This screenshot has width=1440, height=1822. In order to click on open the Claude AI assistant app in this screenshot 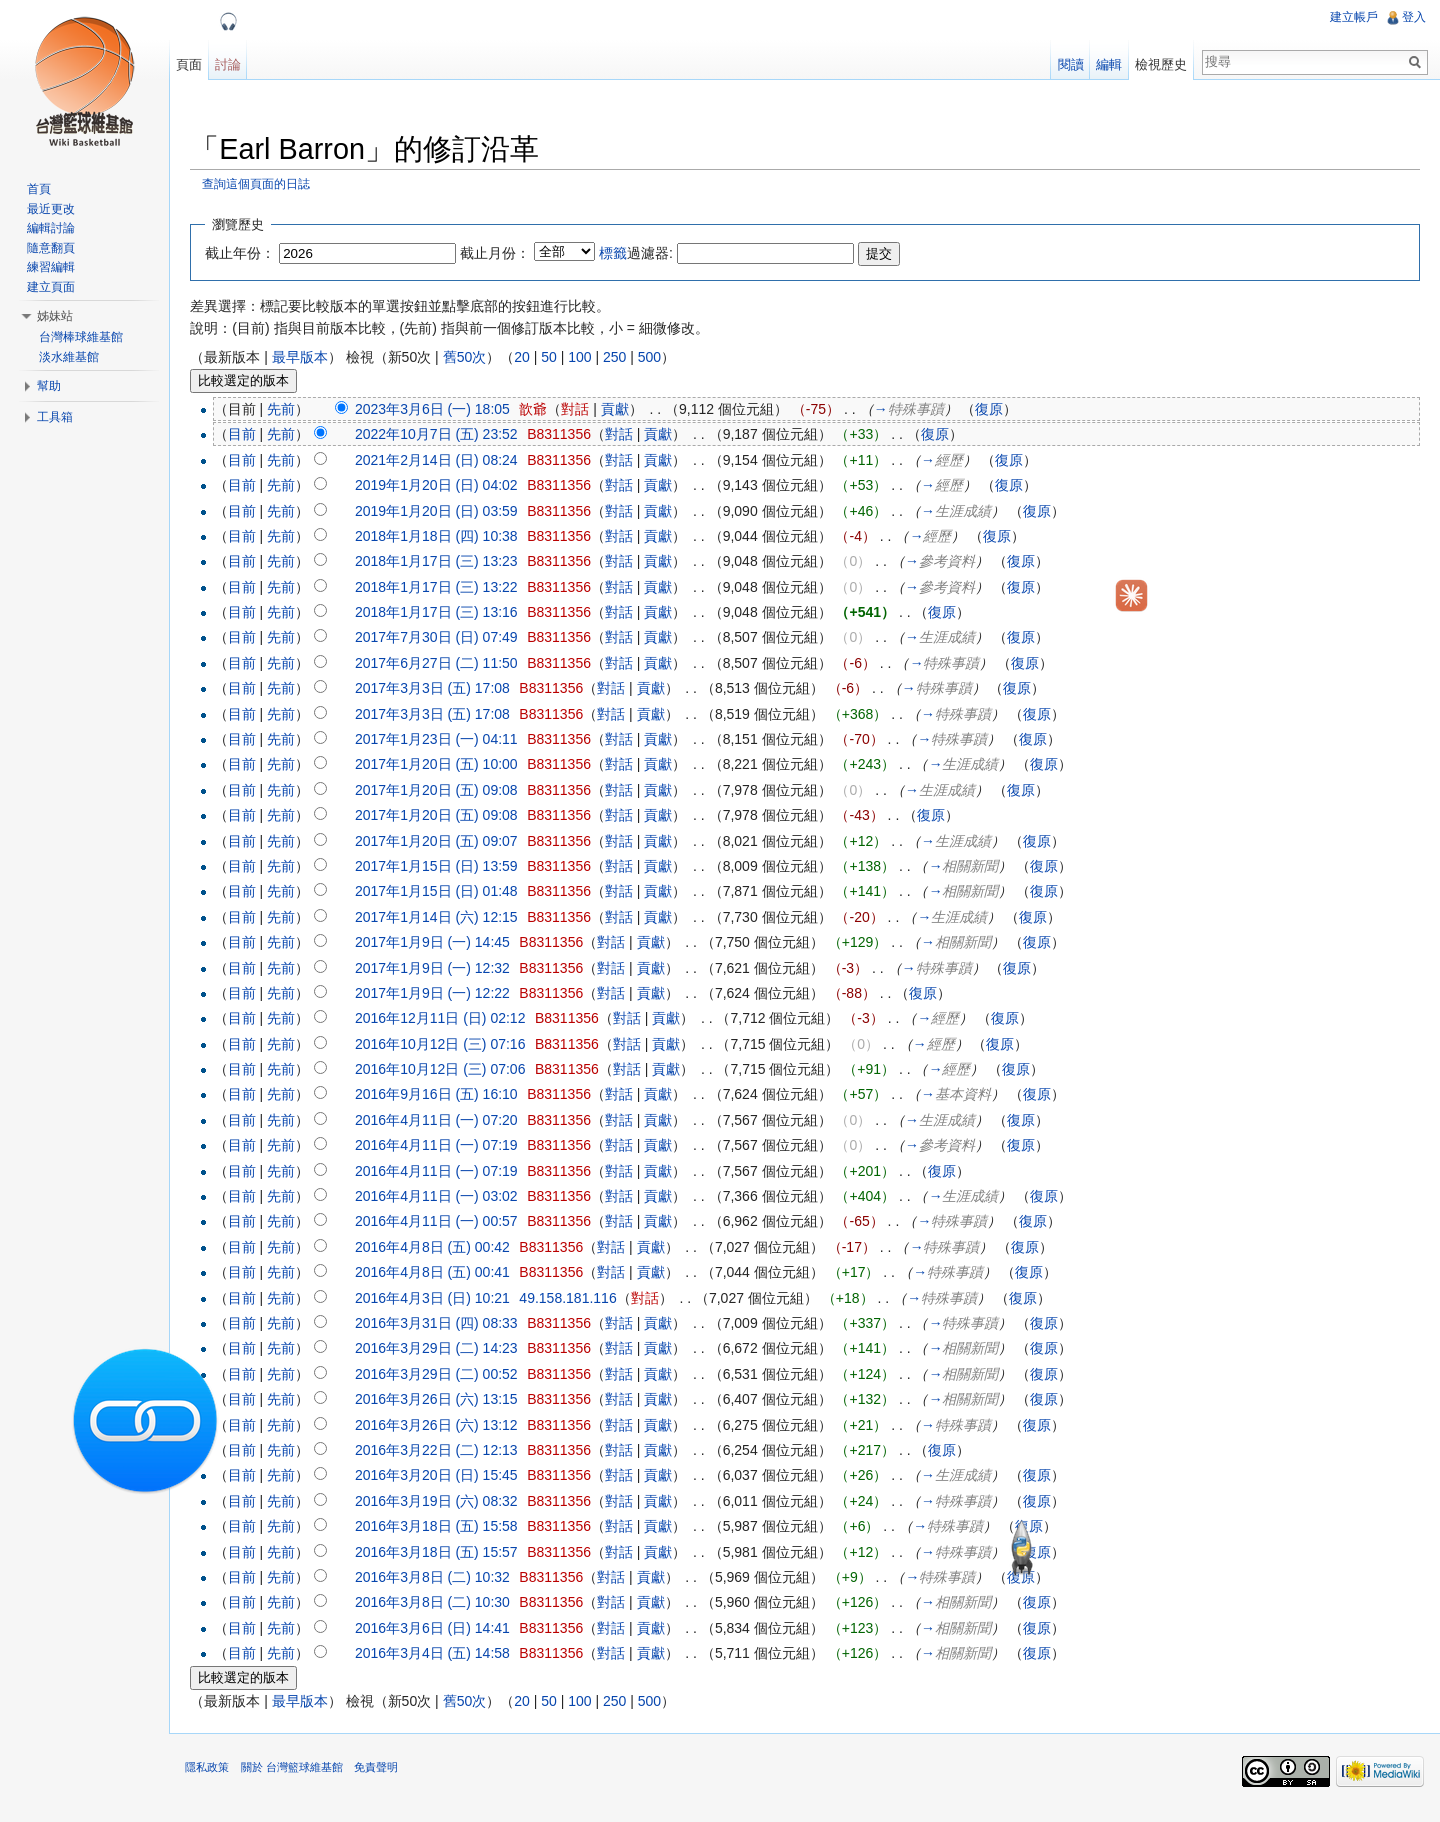, I will do `click(1131, 595)`.